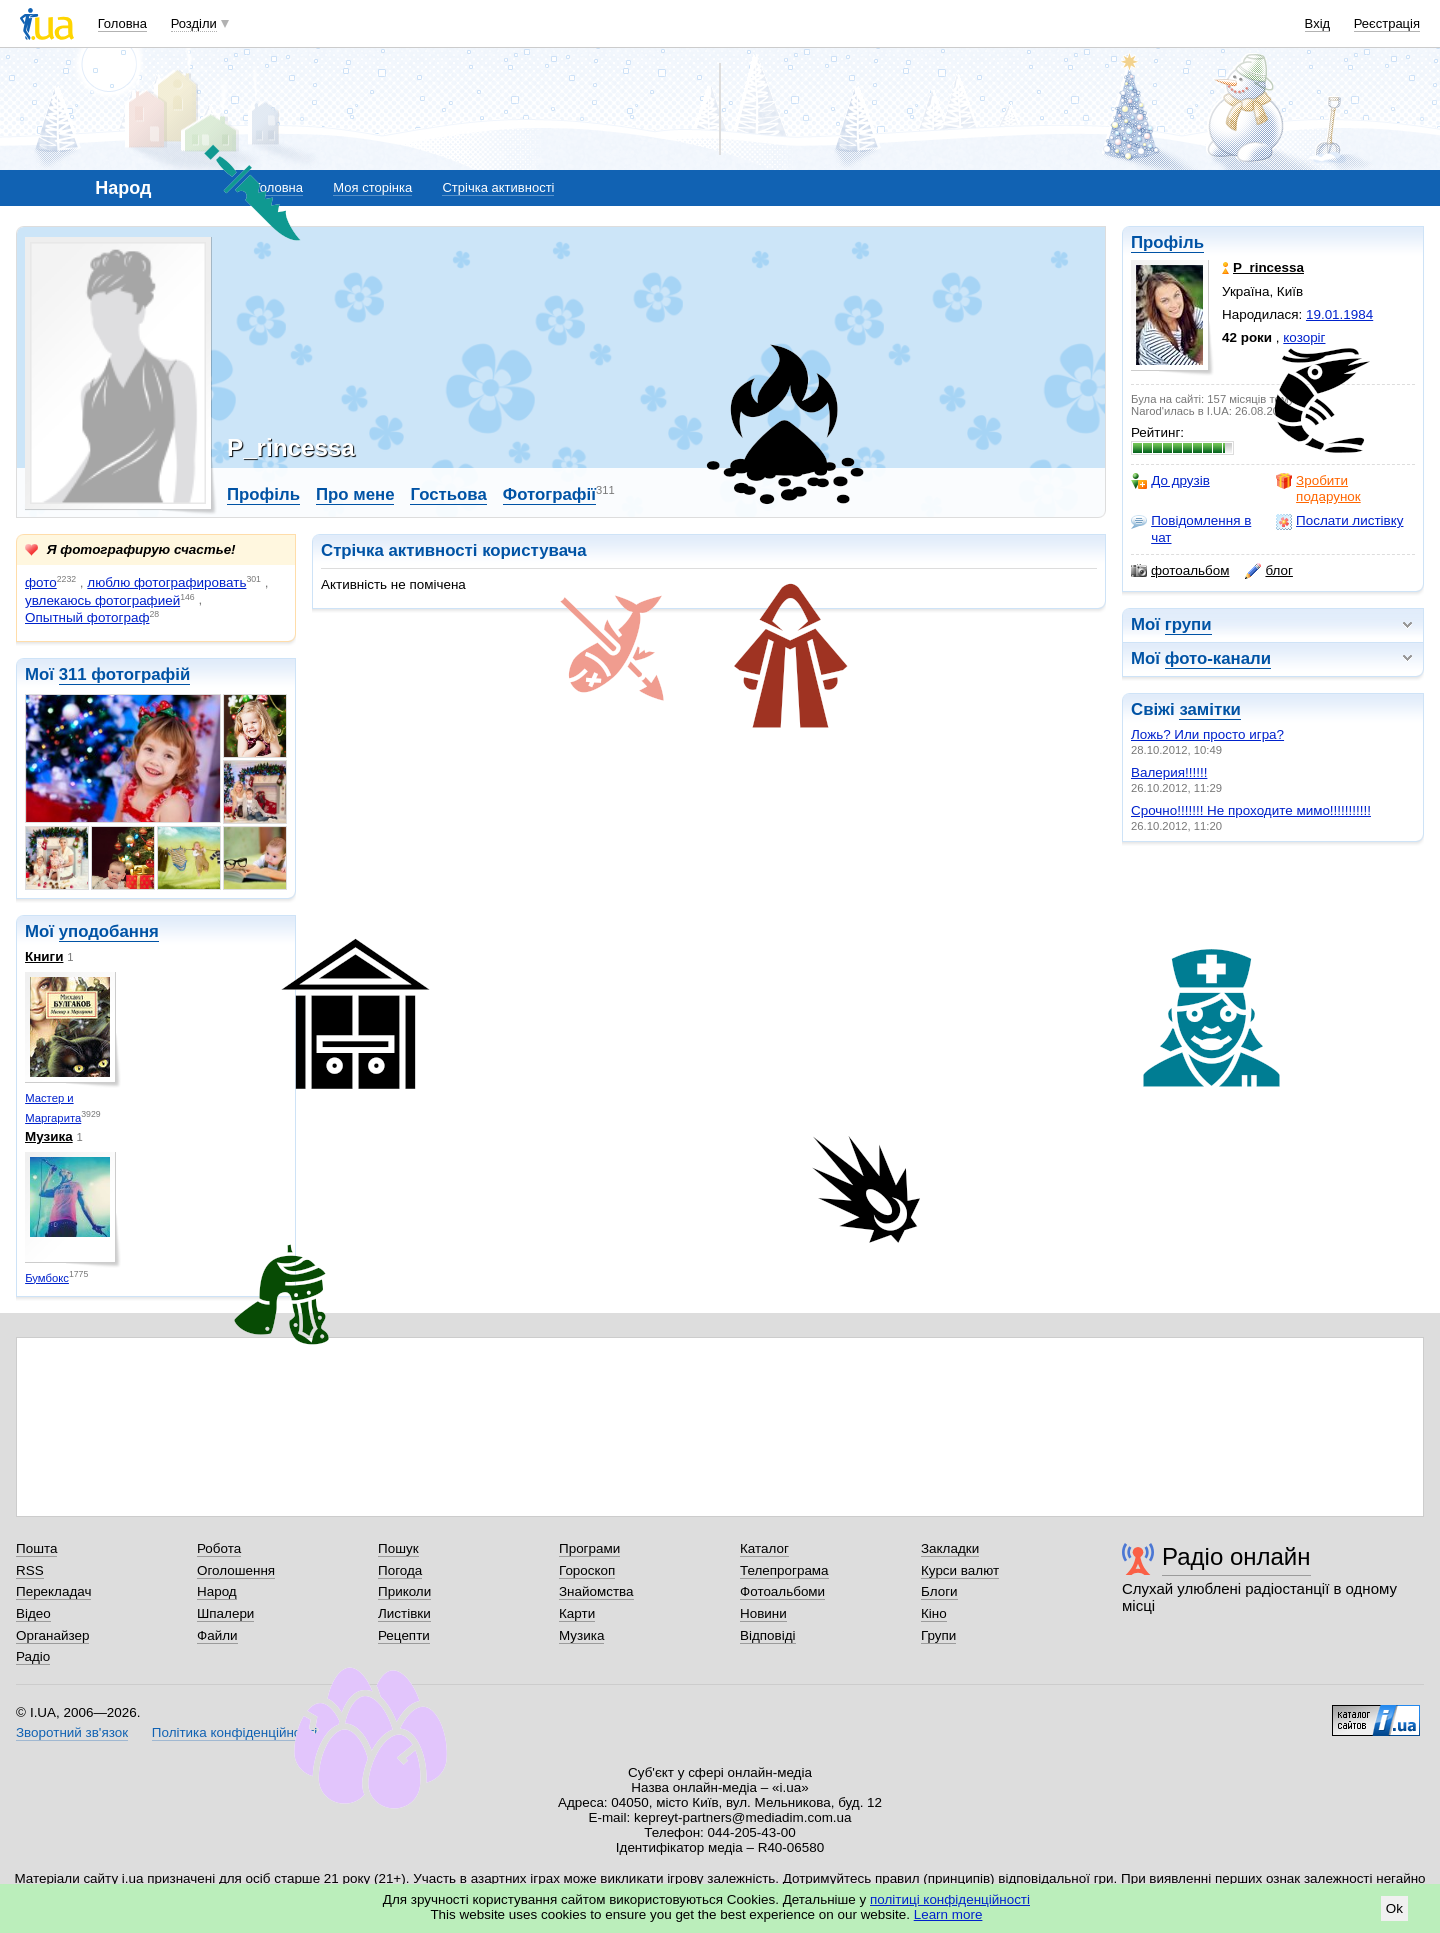 This screenshot has width=1440, height=1933. What do you see at coordinates (355, 1013) in the screenshot?
I see `access temple or shrine location` at bounding box center [355, 1013].